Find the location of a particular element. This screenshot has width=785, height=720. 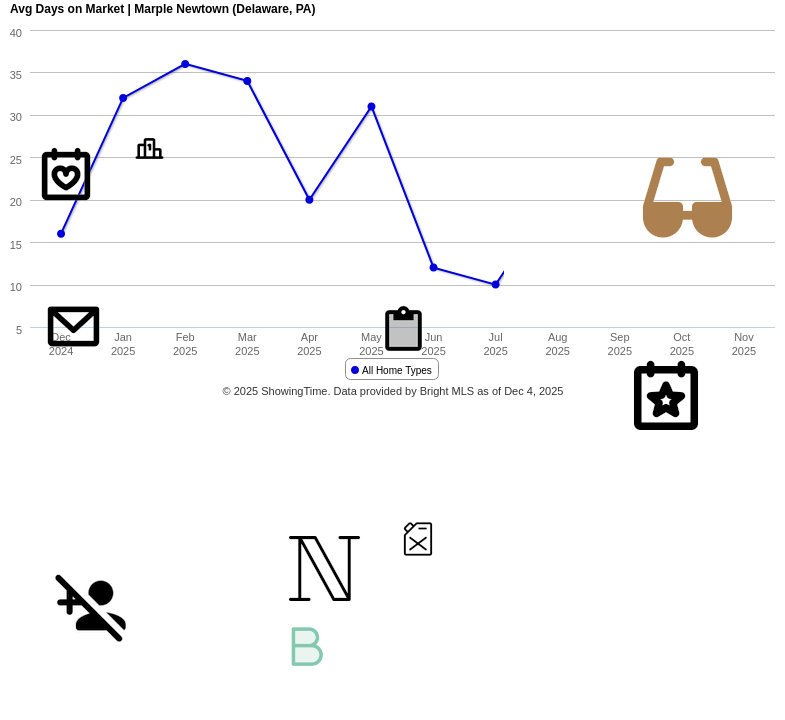

open Notion app is located at coordinates (324, 568).